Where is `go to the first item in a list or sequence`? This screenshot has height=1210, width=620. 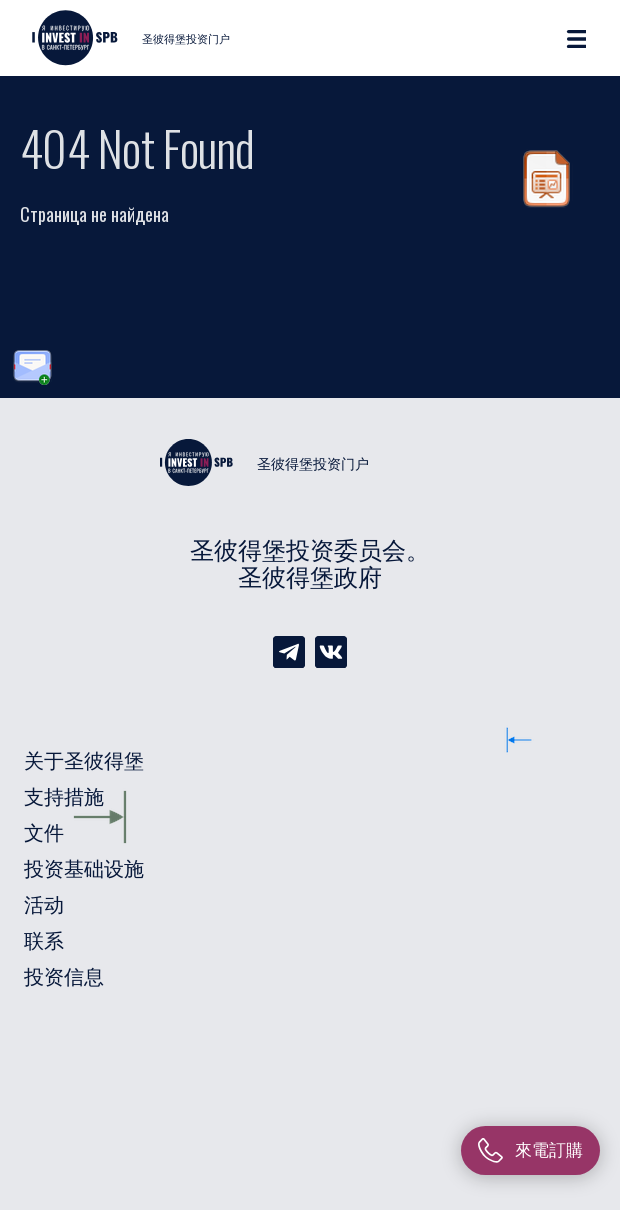 go to the first item in a list or sequence is located at coordinates (519, 740).